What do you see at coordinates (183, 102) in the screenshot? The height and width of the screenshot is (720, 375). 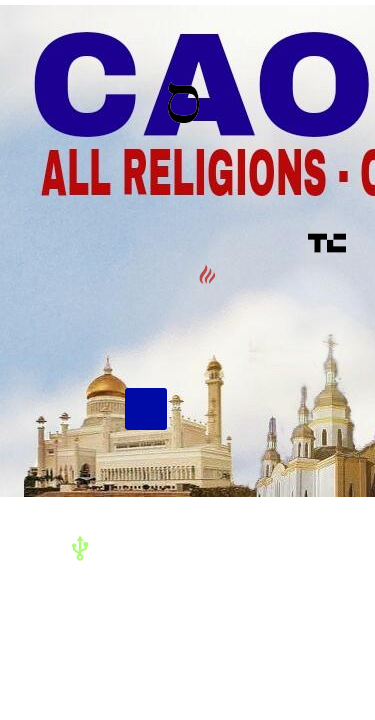 I see `open the Sefaria app` at bounding box center [183, 102].